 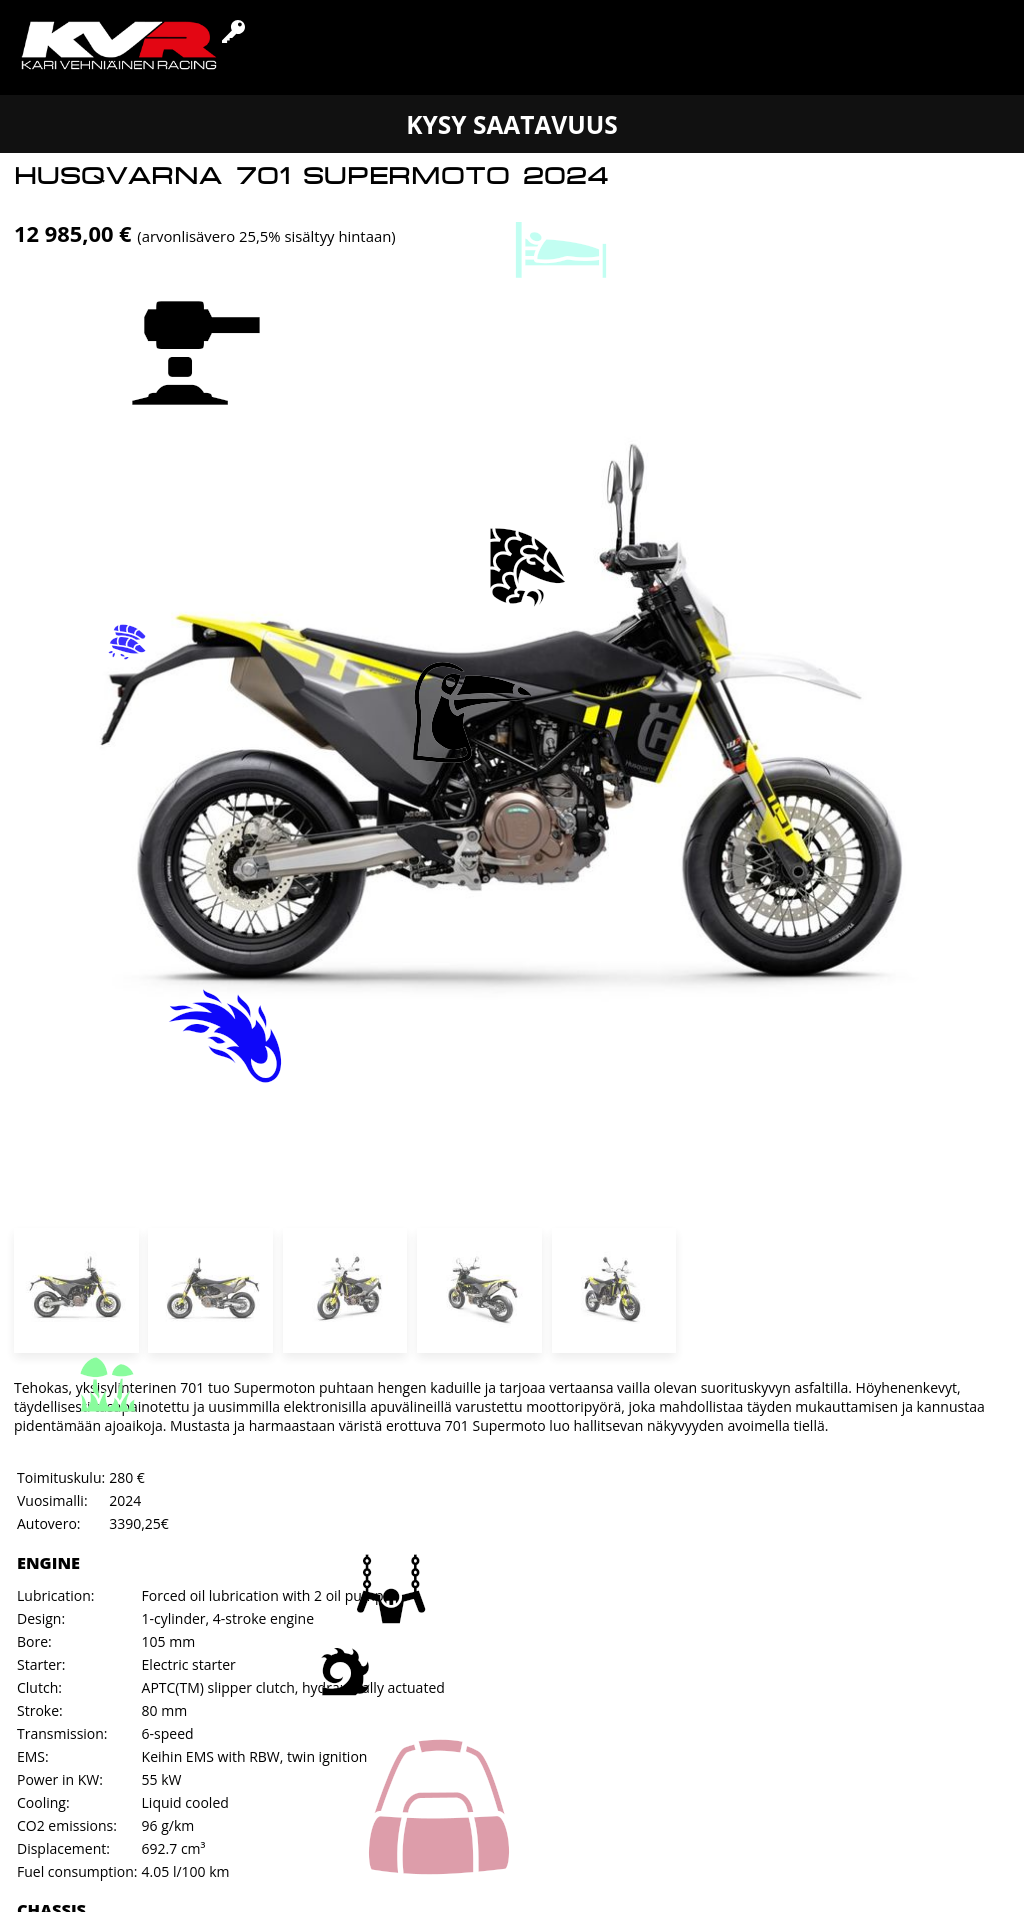 What do you see at coordinates (196, 353) in the screenshot?
I see `turret defense unit in a strategy game` at bounding box center [196, 353].